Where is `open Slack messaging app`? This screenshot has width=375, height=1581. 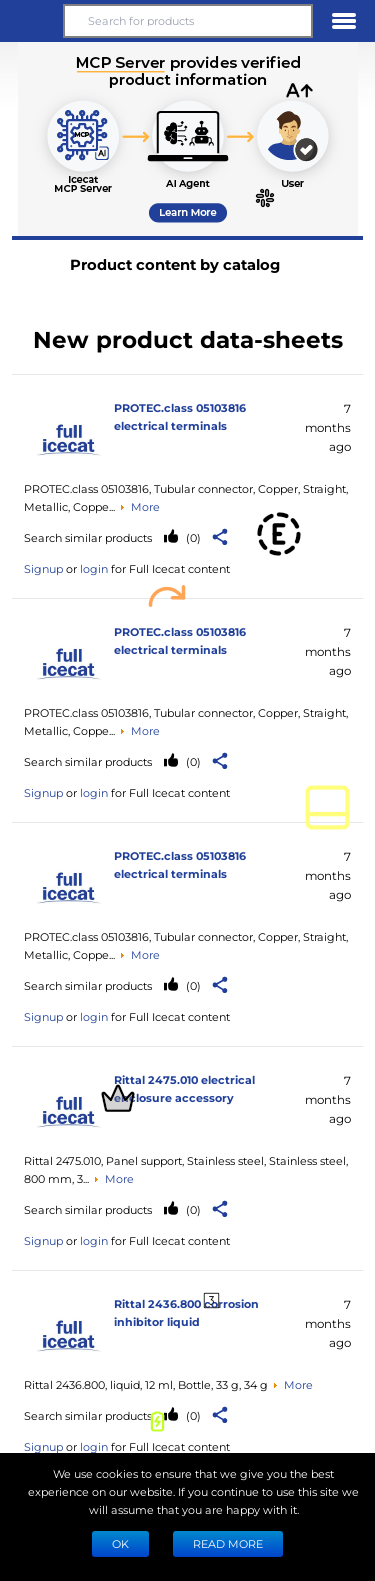 open Slack messaging app is located at coordinates (265, 198).